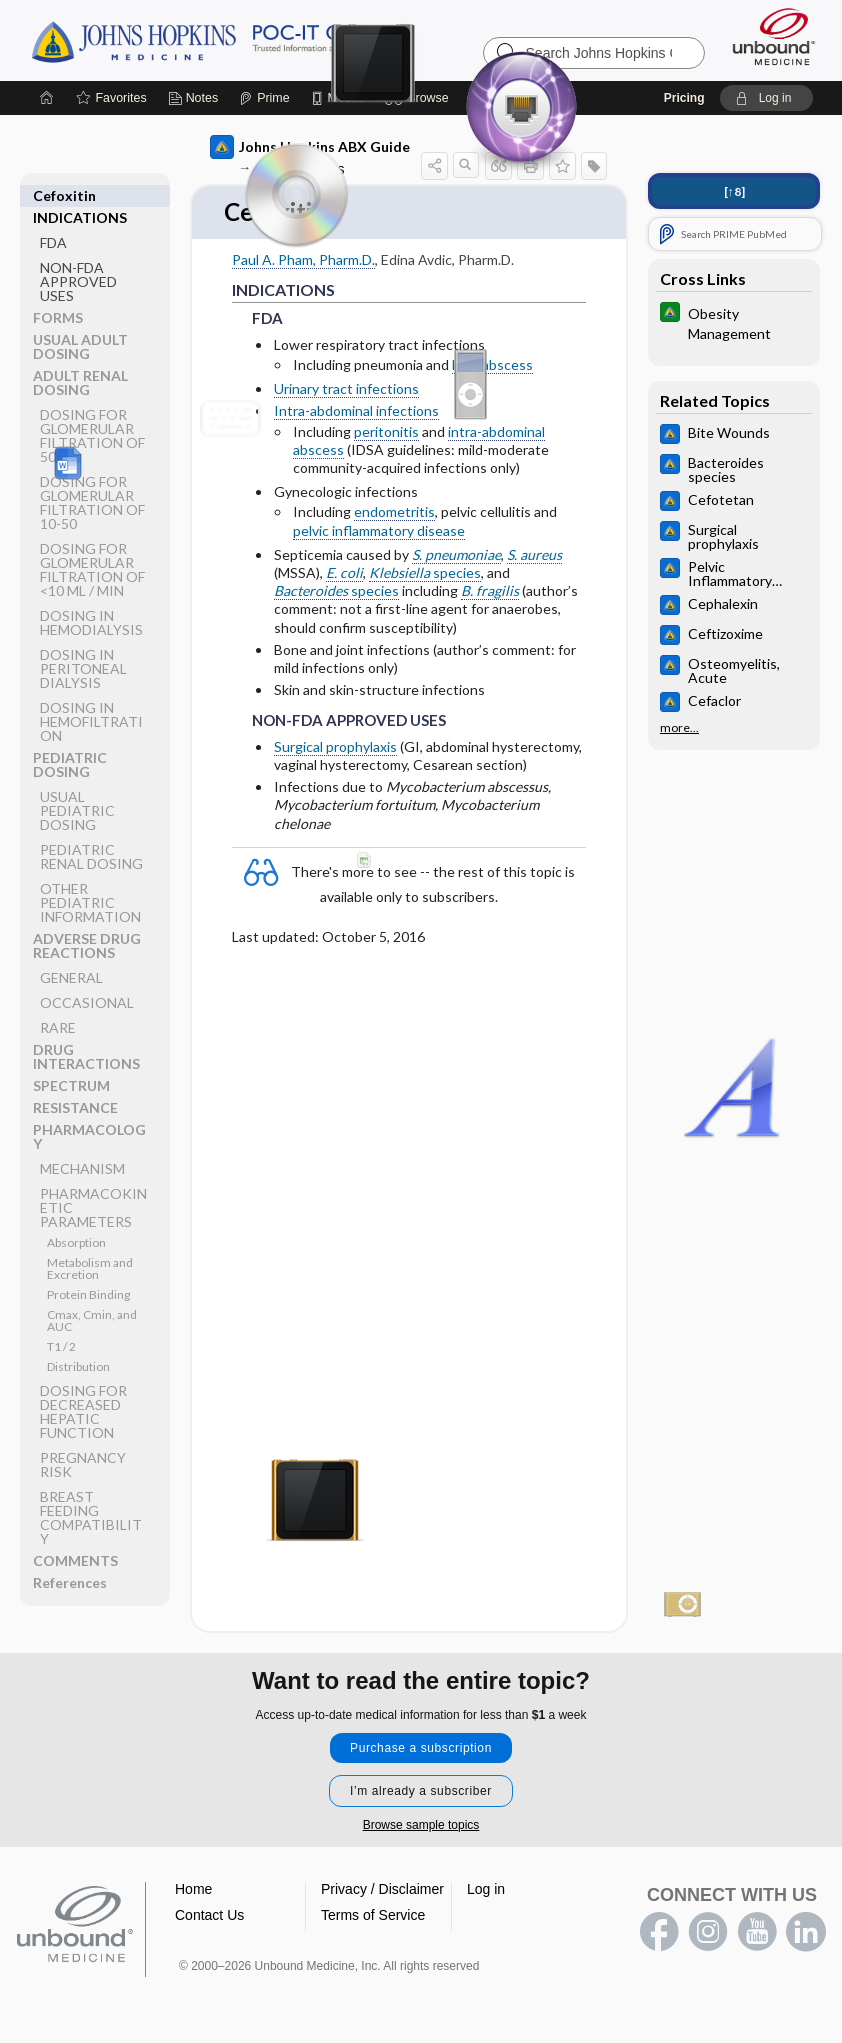 The width and height of the screenshot is (842, 2043). Describe the element at coordinates (731, 1089) in the screenshot. I see `access font library or text styles` at that location.